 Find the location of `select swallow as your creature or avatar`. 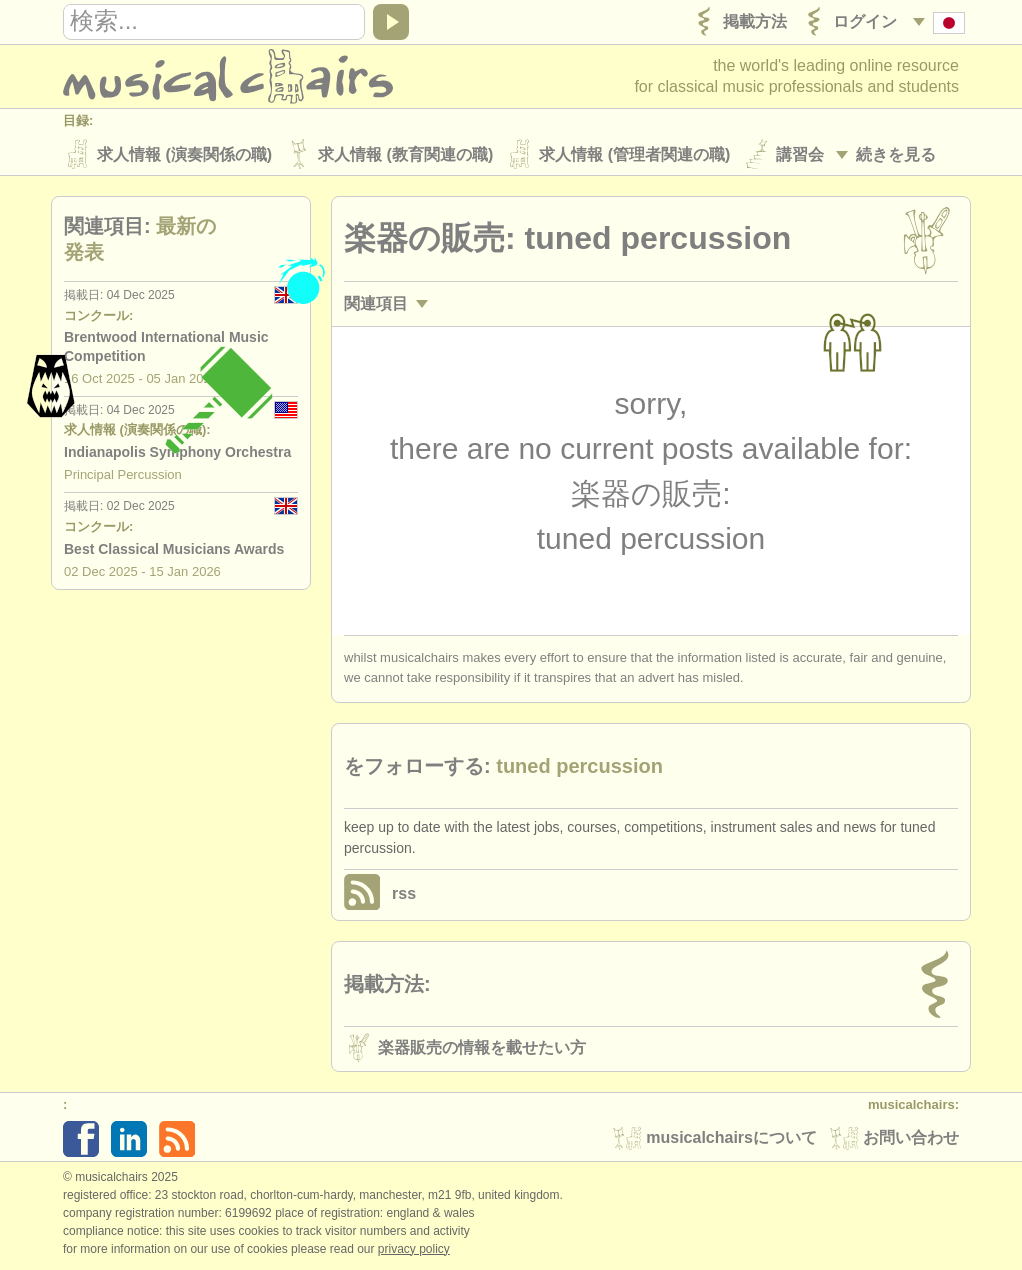

select swallow as your creature or avatar is located at coordinates (52, 386).